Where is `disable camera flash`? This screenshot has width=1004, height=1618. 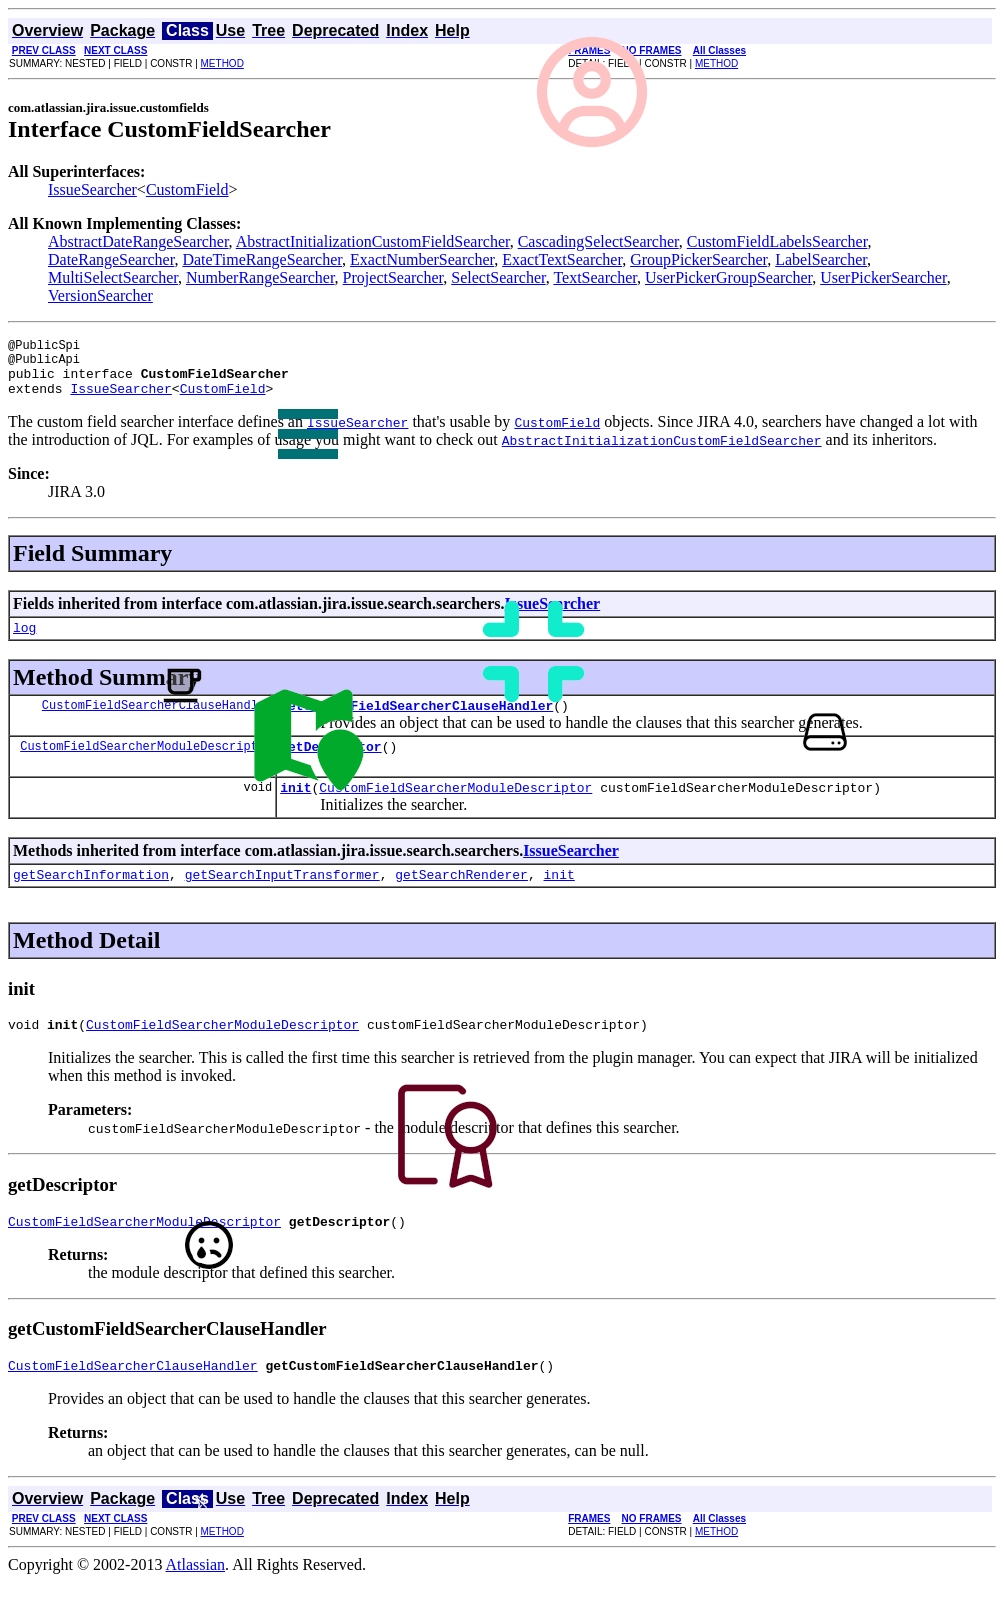
disable camera flash is located at coordinates (200, 1501).